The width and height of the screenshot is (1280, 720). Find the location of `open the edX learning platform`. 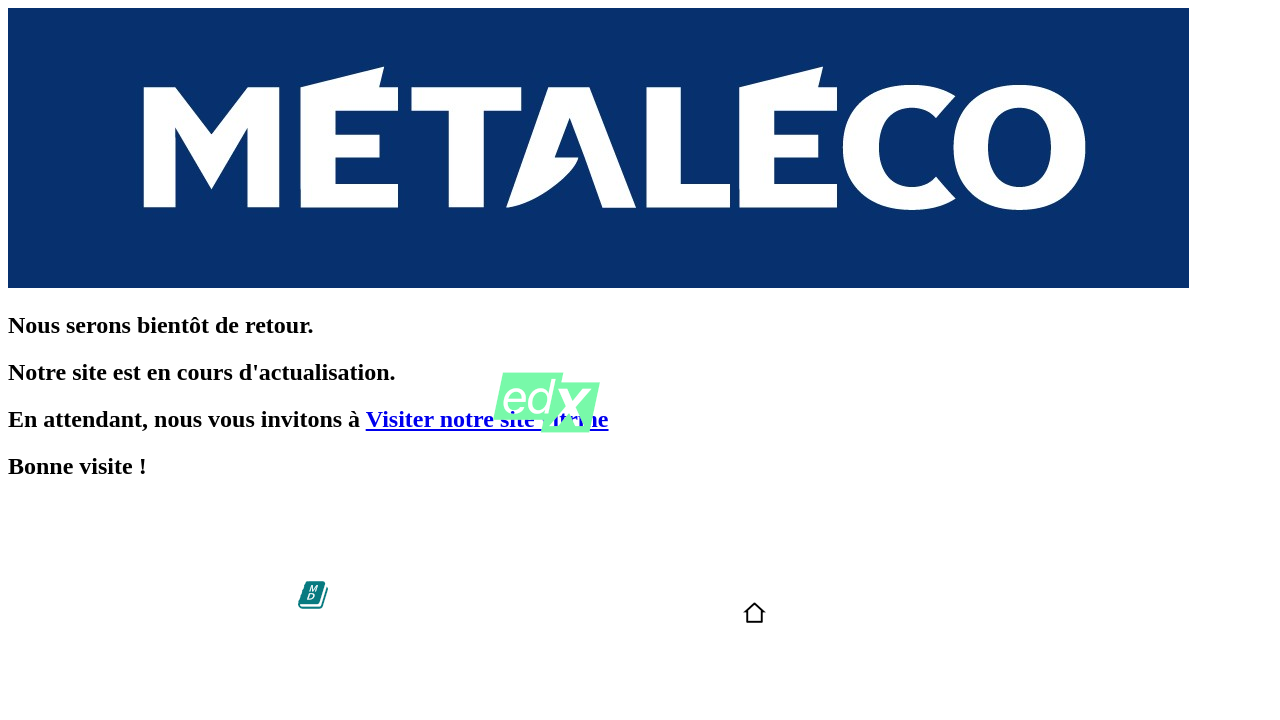

open the edX learning platform is located at coordinates (546, 402).